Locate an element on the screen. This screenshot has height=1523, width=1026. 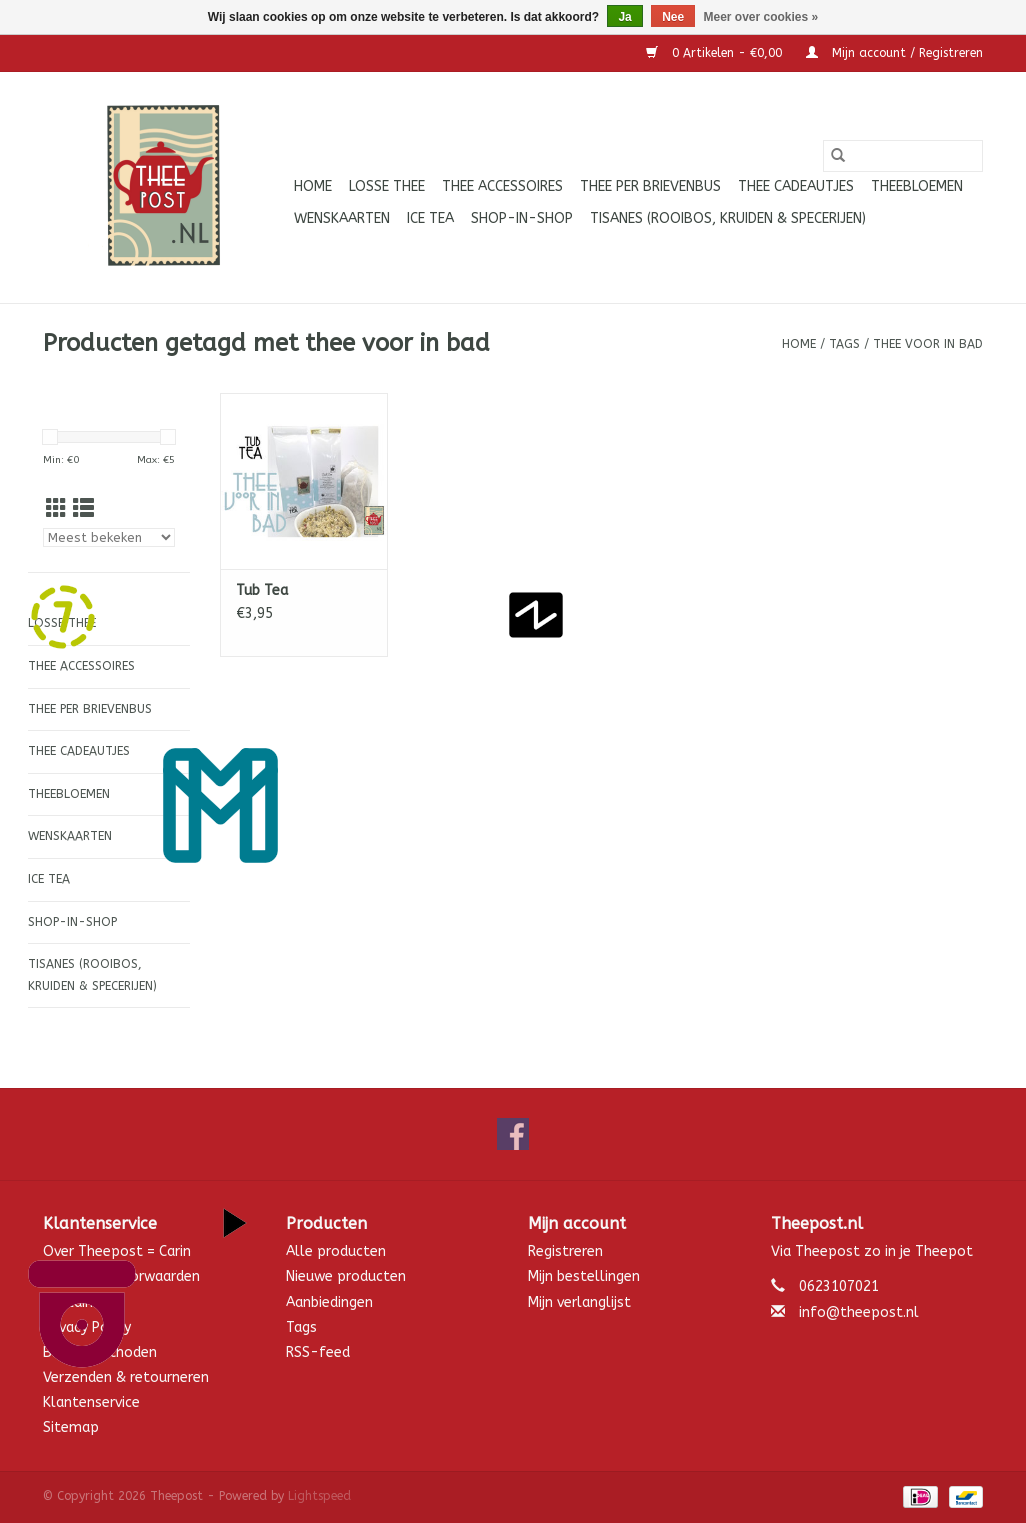
start media playback is located at coordinates (232, 1223).